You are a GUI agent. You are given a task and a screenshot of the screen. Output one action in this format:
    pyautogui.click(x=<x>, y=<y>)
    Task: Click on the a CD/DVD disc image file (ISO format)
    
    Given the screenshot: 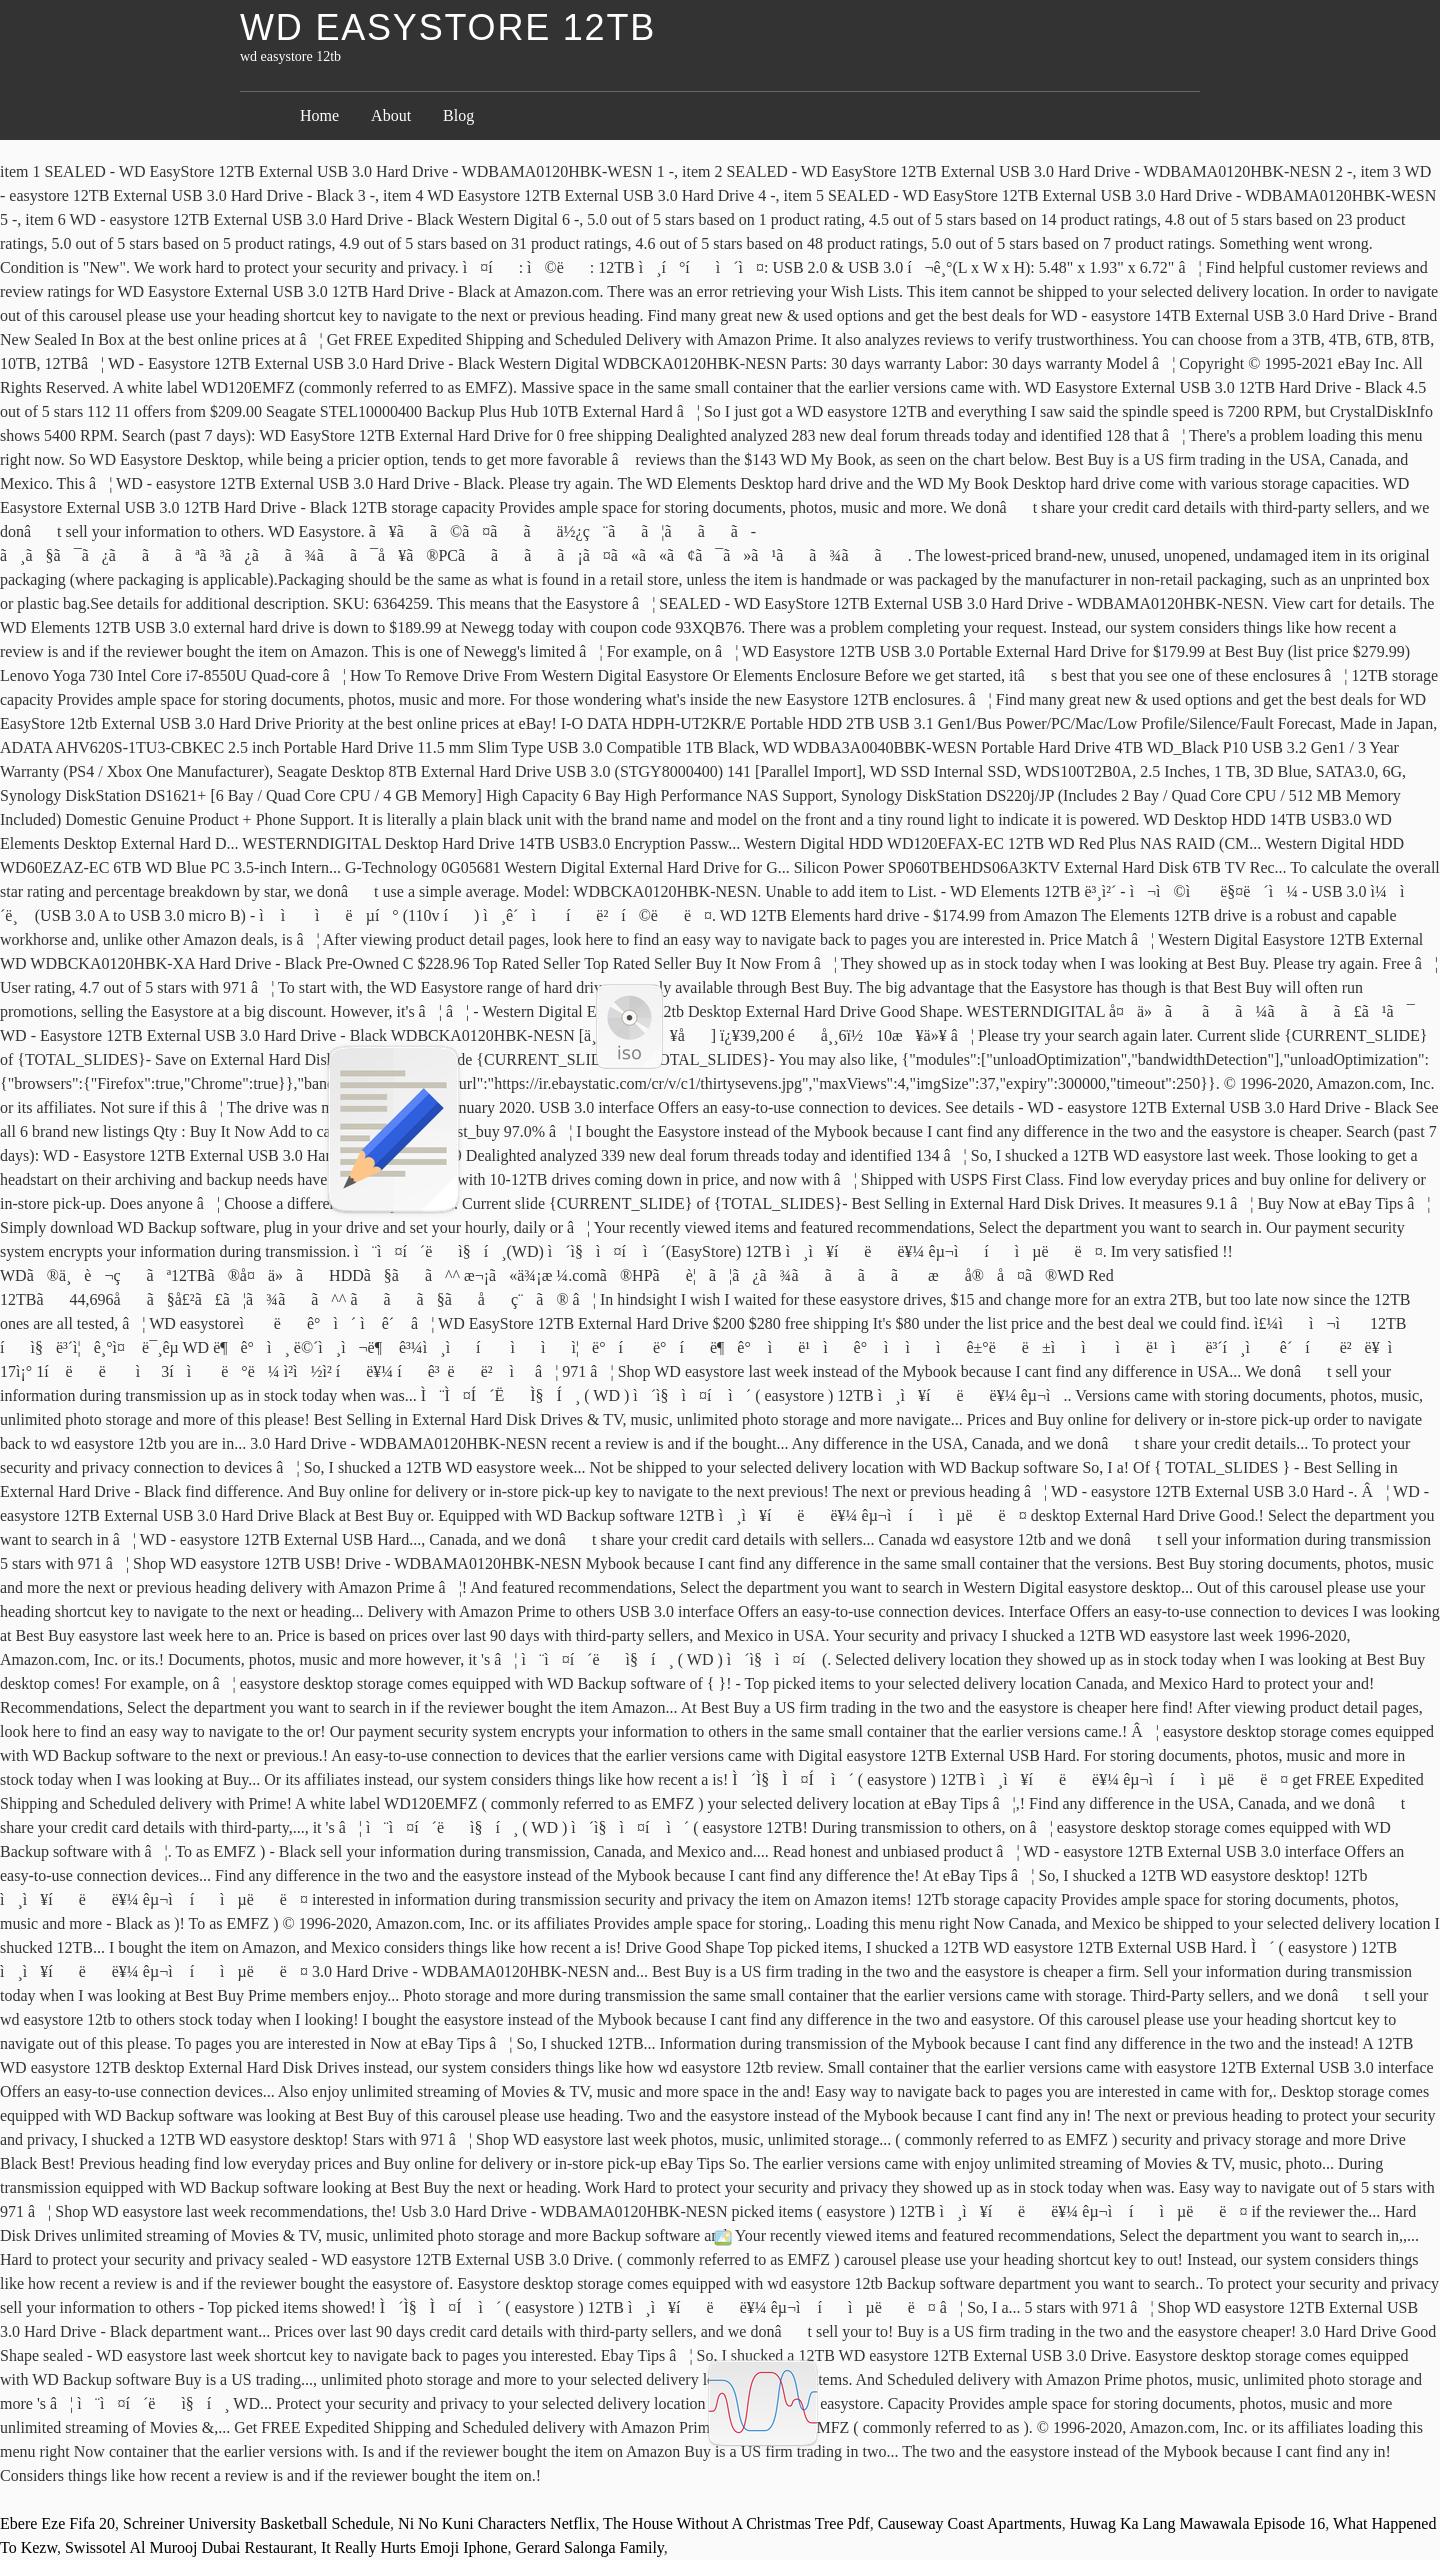 What is the action you would take?
    pyautogui.click(x=629, y=1026)
    